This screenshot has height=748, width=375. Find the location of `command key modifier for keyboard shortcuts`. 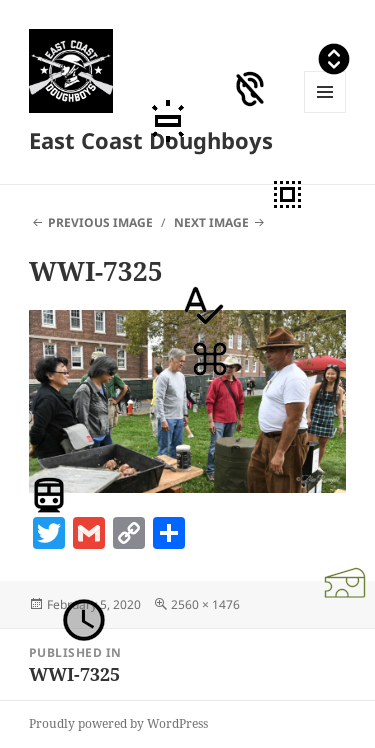

command key modifier for keyboard shortcuts is located at coordinates (210, 359).